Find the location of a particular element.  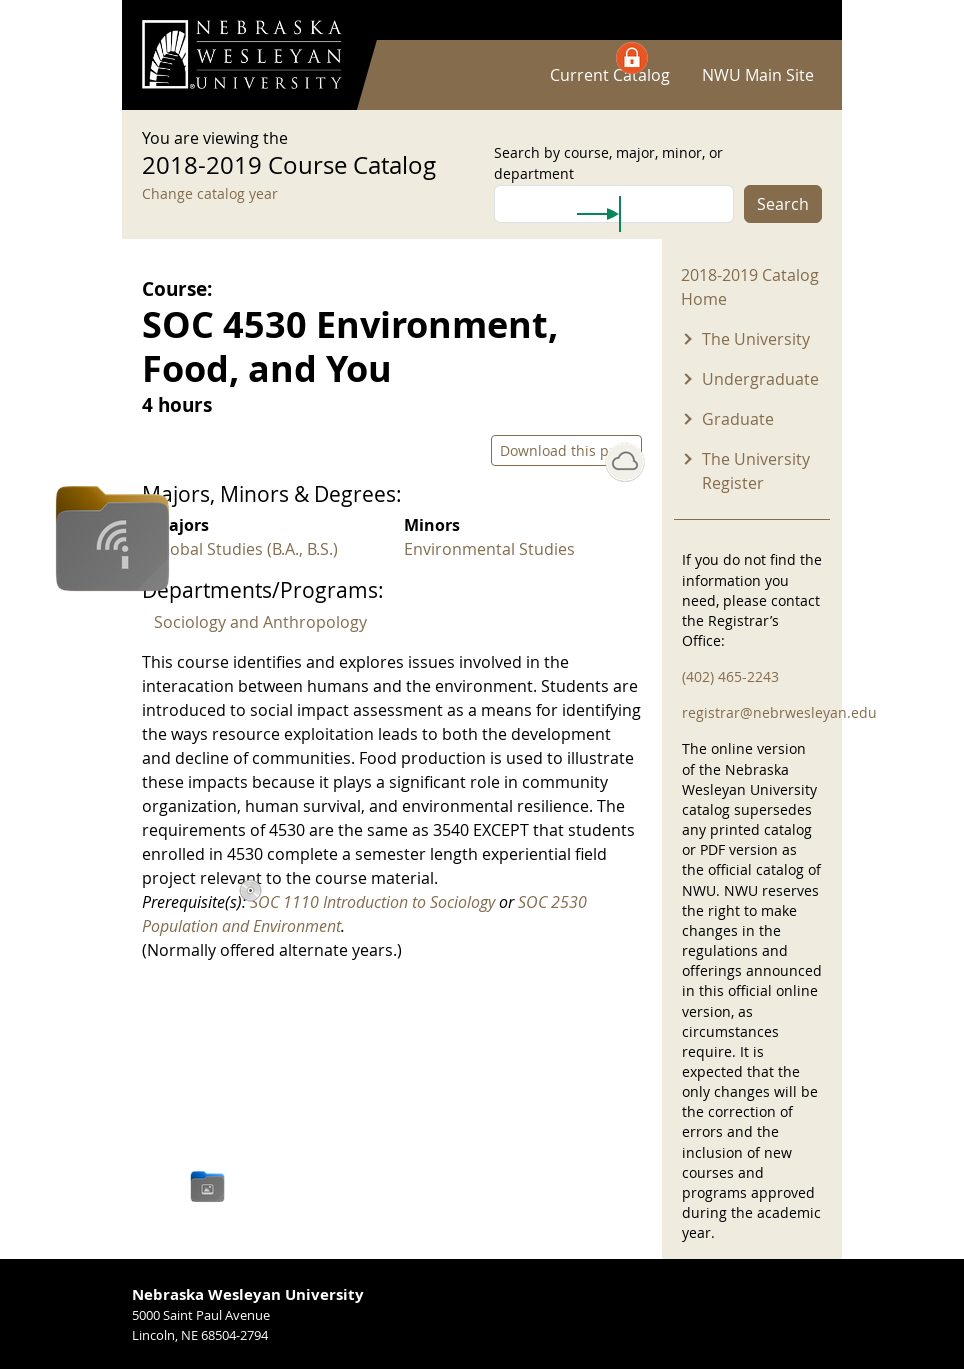

open insync cloud sync folder is located at coordinates (112, 538).